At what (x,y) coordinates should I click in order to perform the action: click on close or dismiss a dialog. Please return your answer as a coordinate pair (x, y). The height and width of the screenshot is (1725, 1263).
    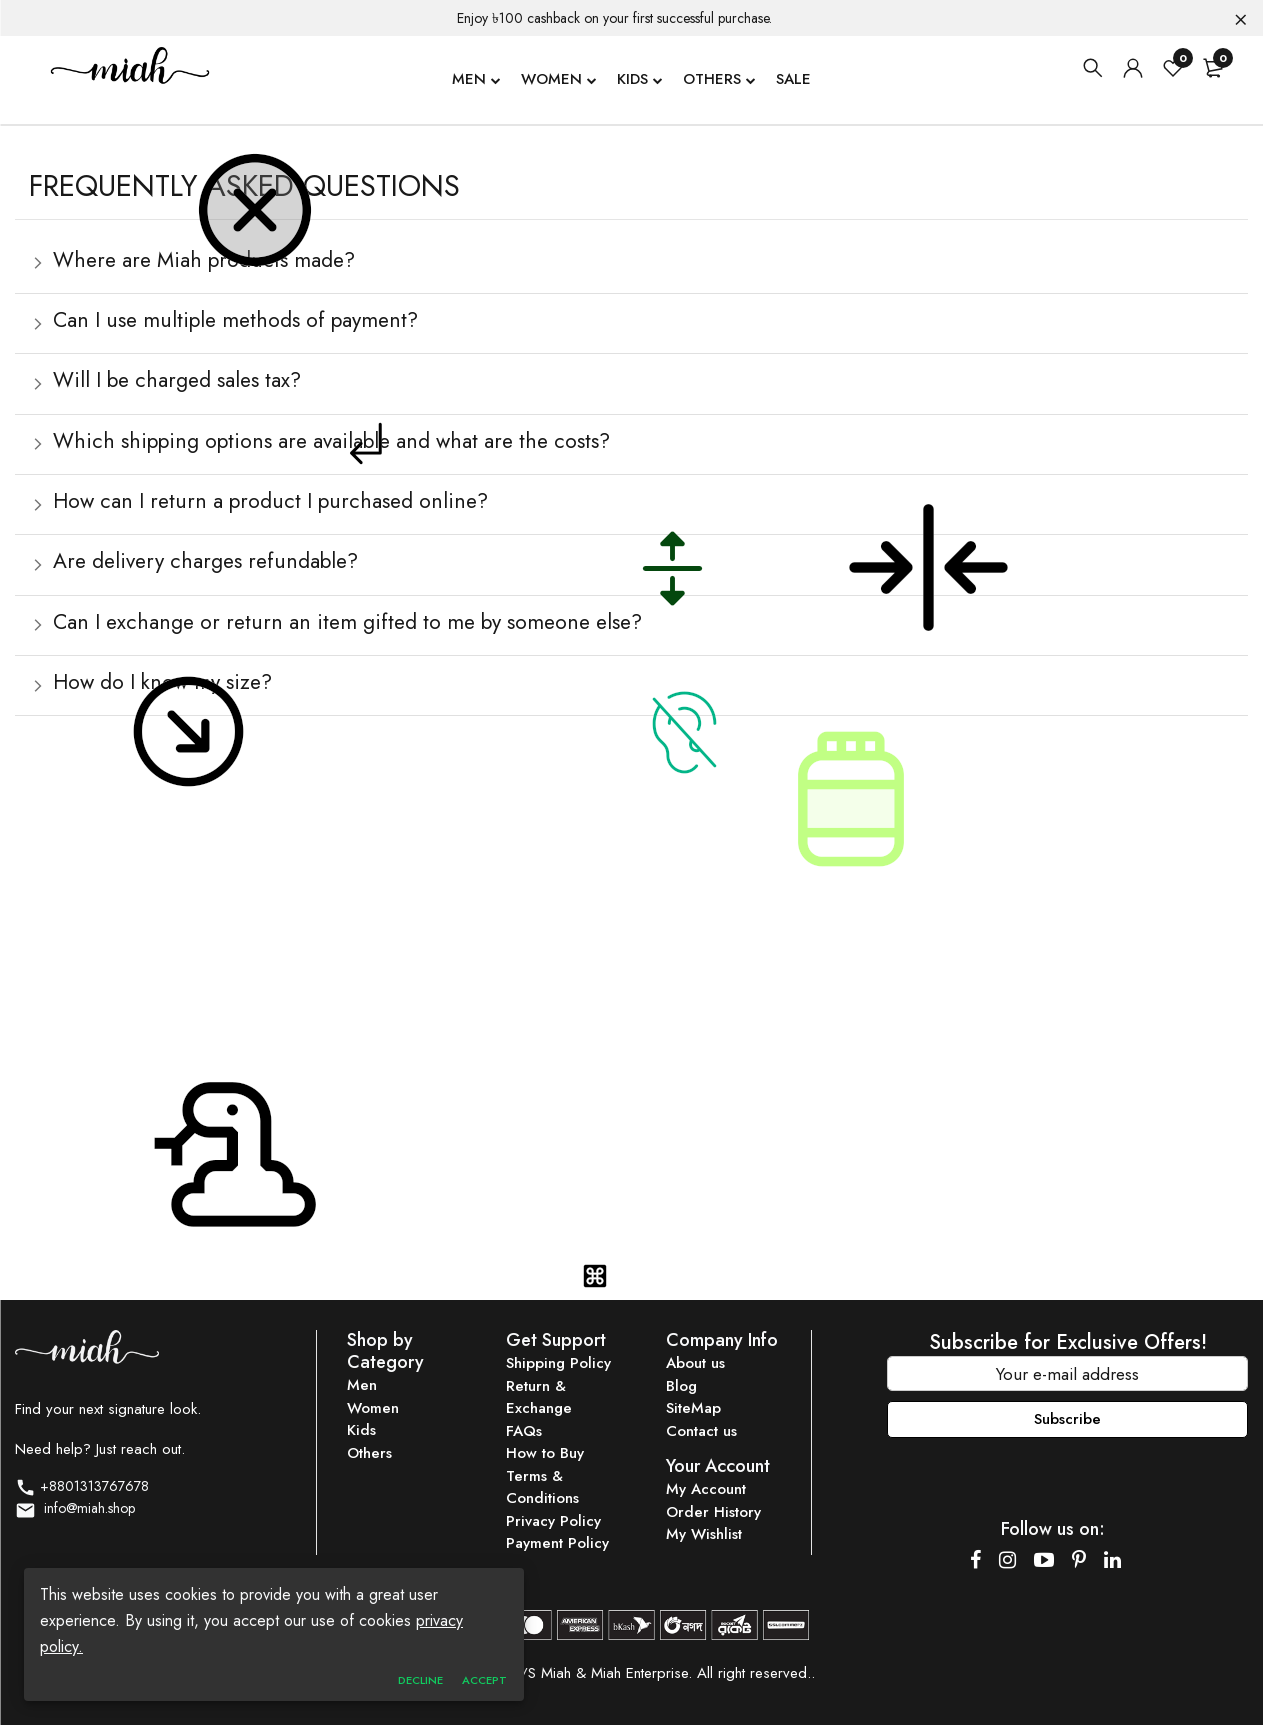
    Looking at the image, I should click on (255, 210).